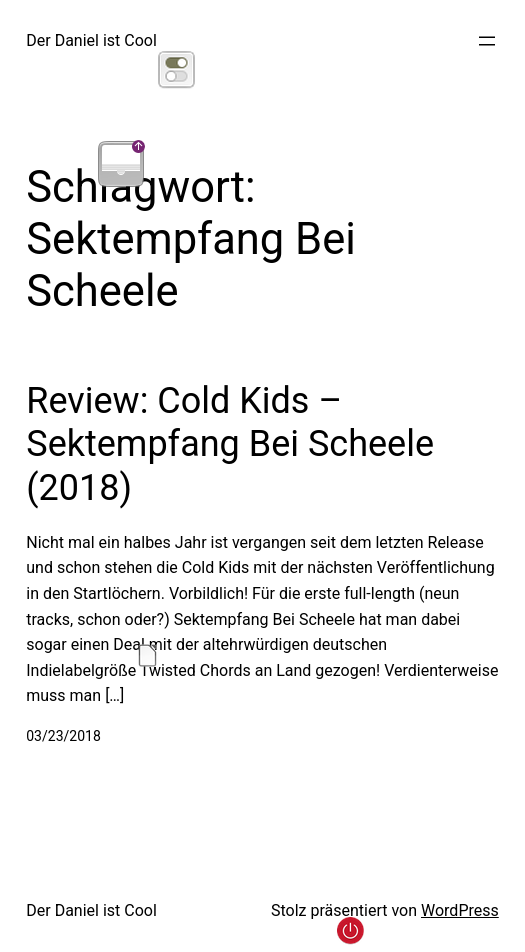 Image resolution: width=525 pixels, height=952 pixels. Describe the element at coordinates (176, 69) in the screenshot. I see `open system settings or preferences` at that location.